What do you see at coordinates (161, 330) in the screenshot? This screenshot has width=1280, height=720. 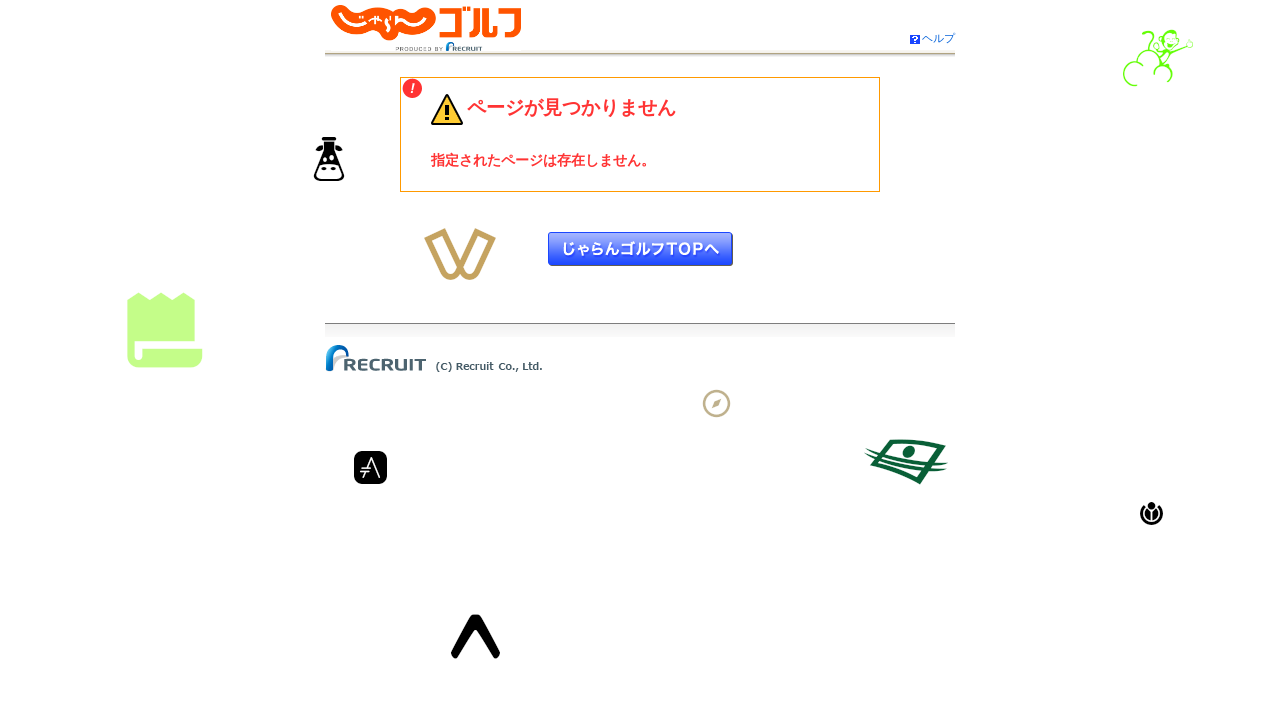 I see `view purchase receipt or transaction history` at bounding box center [161, 330].